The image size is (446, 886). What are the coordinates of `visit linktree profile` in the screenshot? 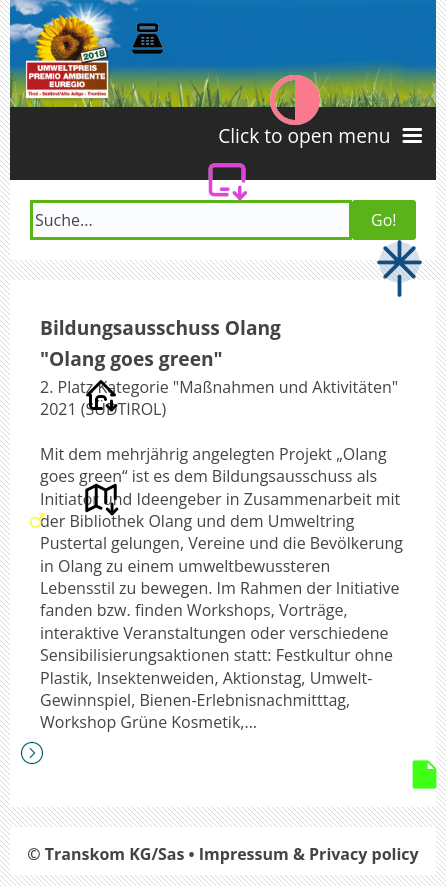 It's located at (399, 268).